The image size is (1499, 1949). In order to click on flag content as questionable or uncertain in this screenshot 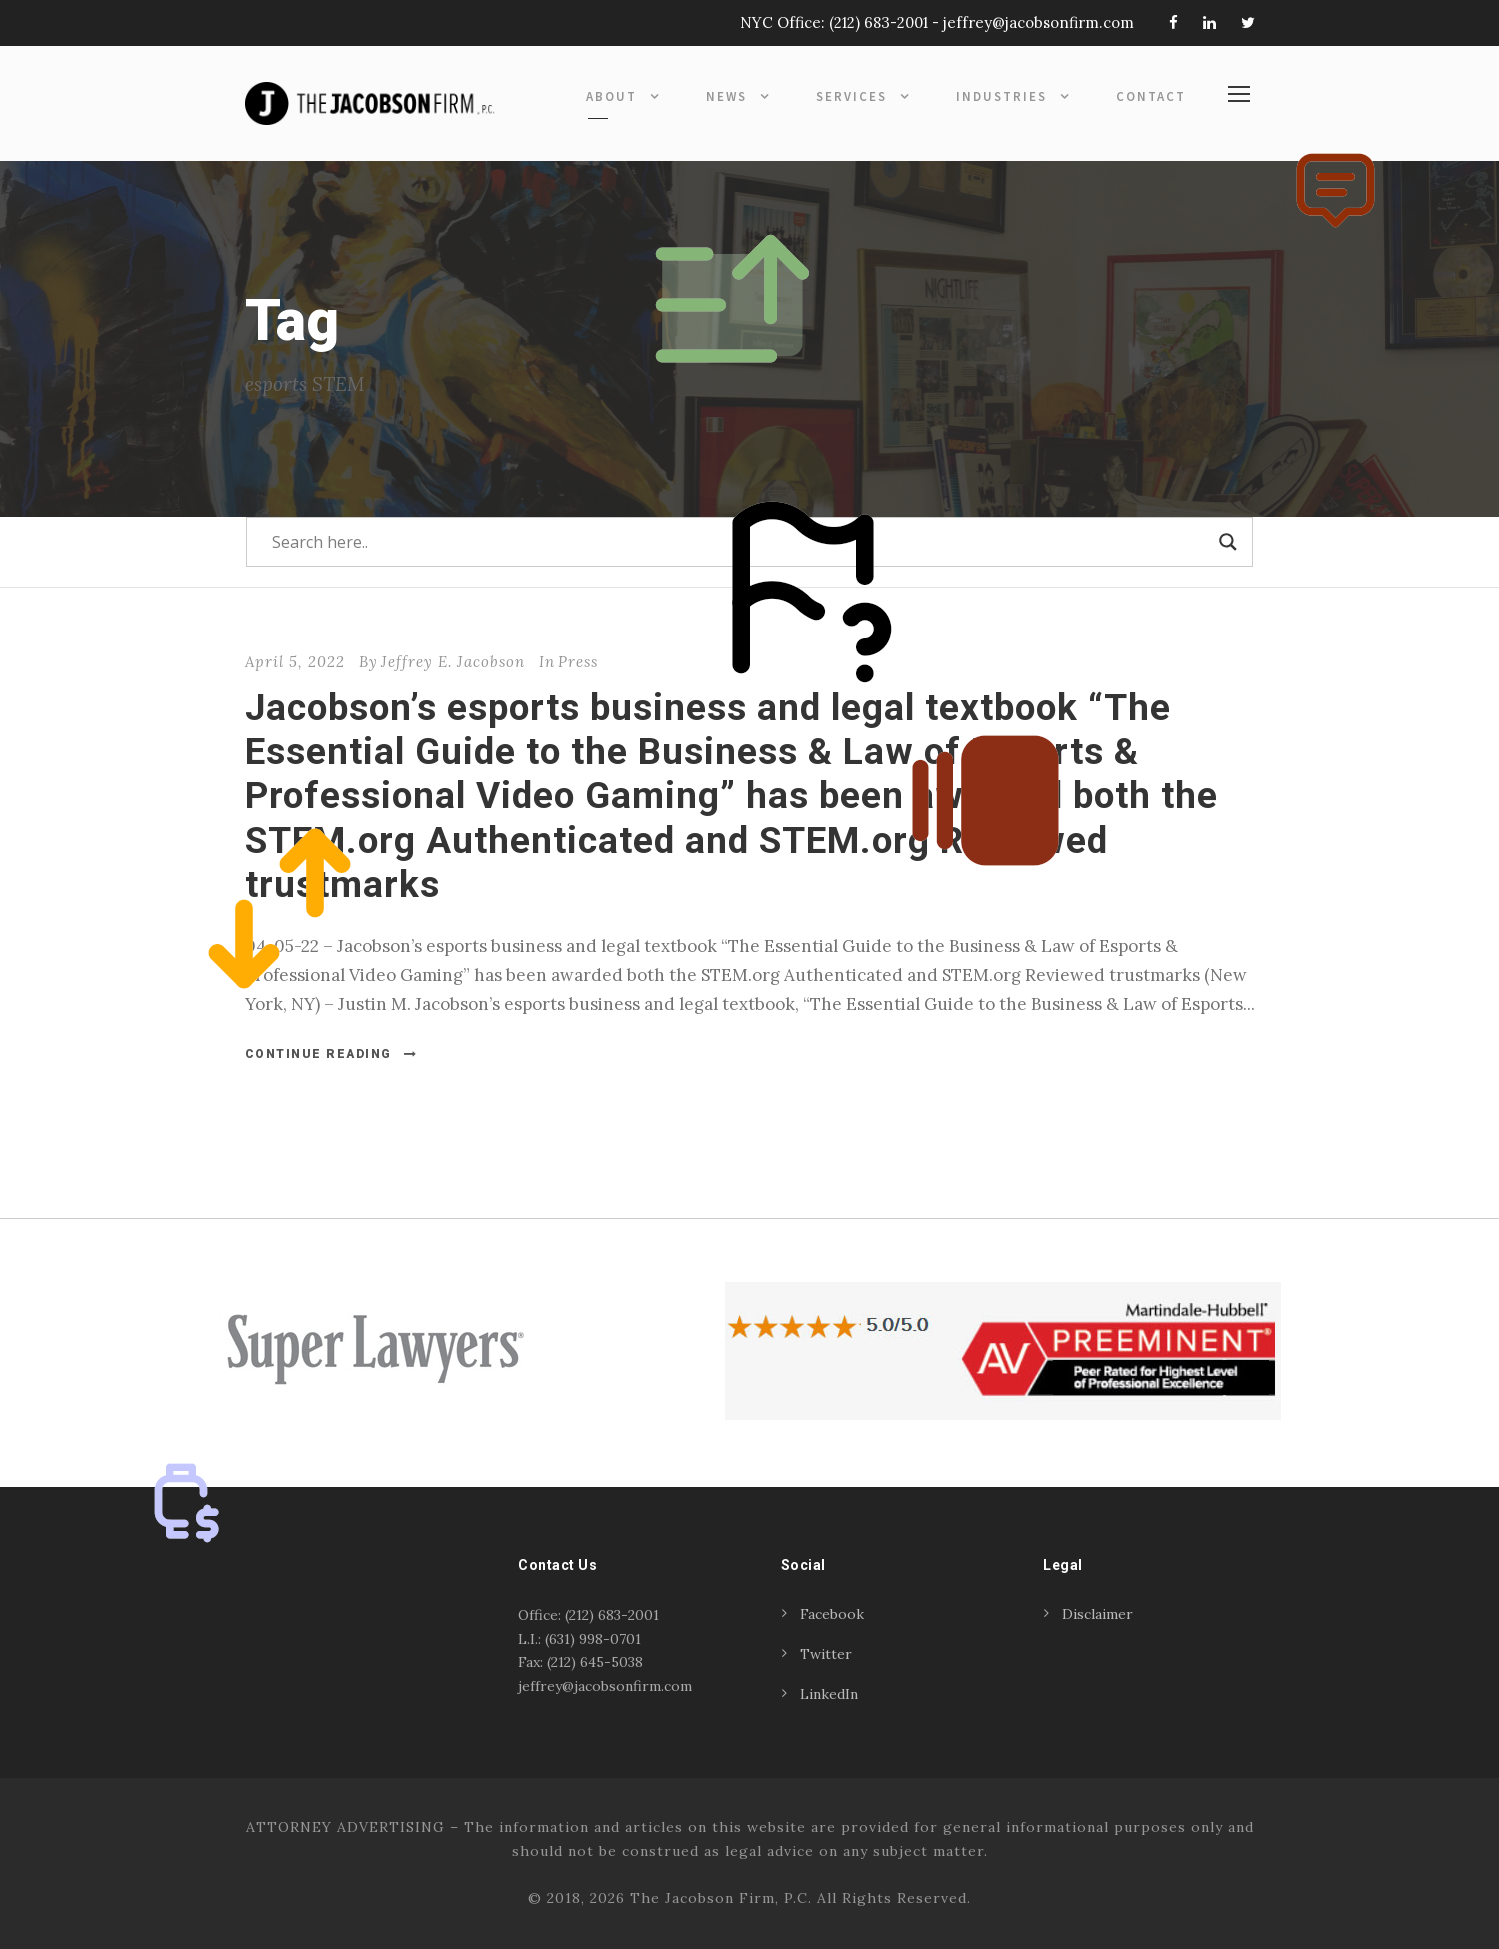, I will do `click(803, 585)`.